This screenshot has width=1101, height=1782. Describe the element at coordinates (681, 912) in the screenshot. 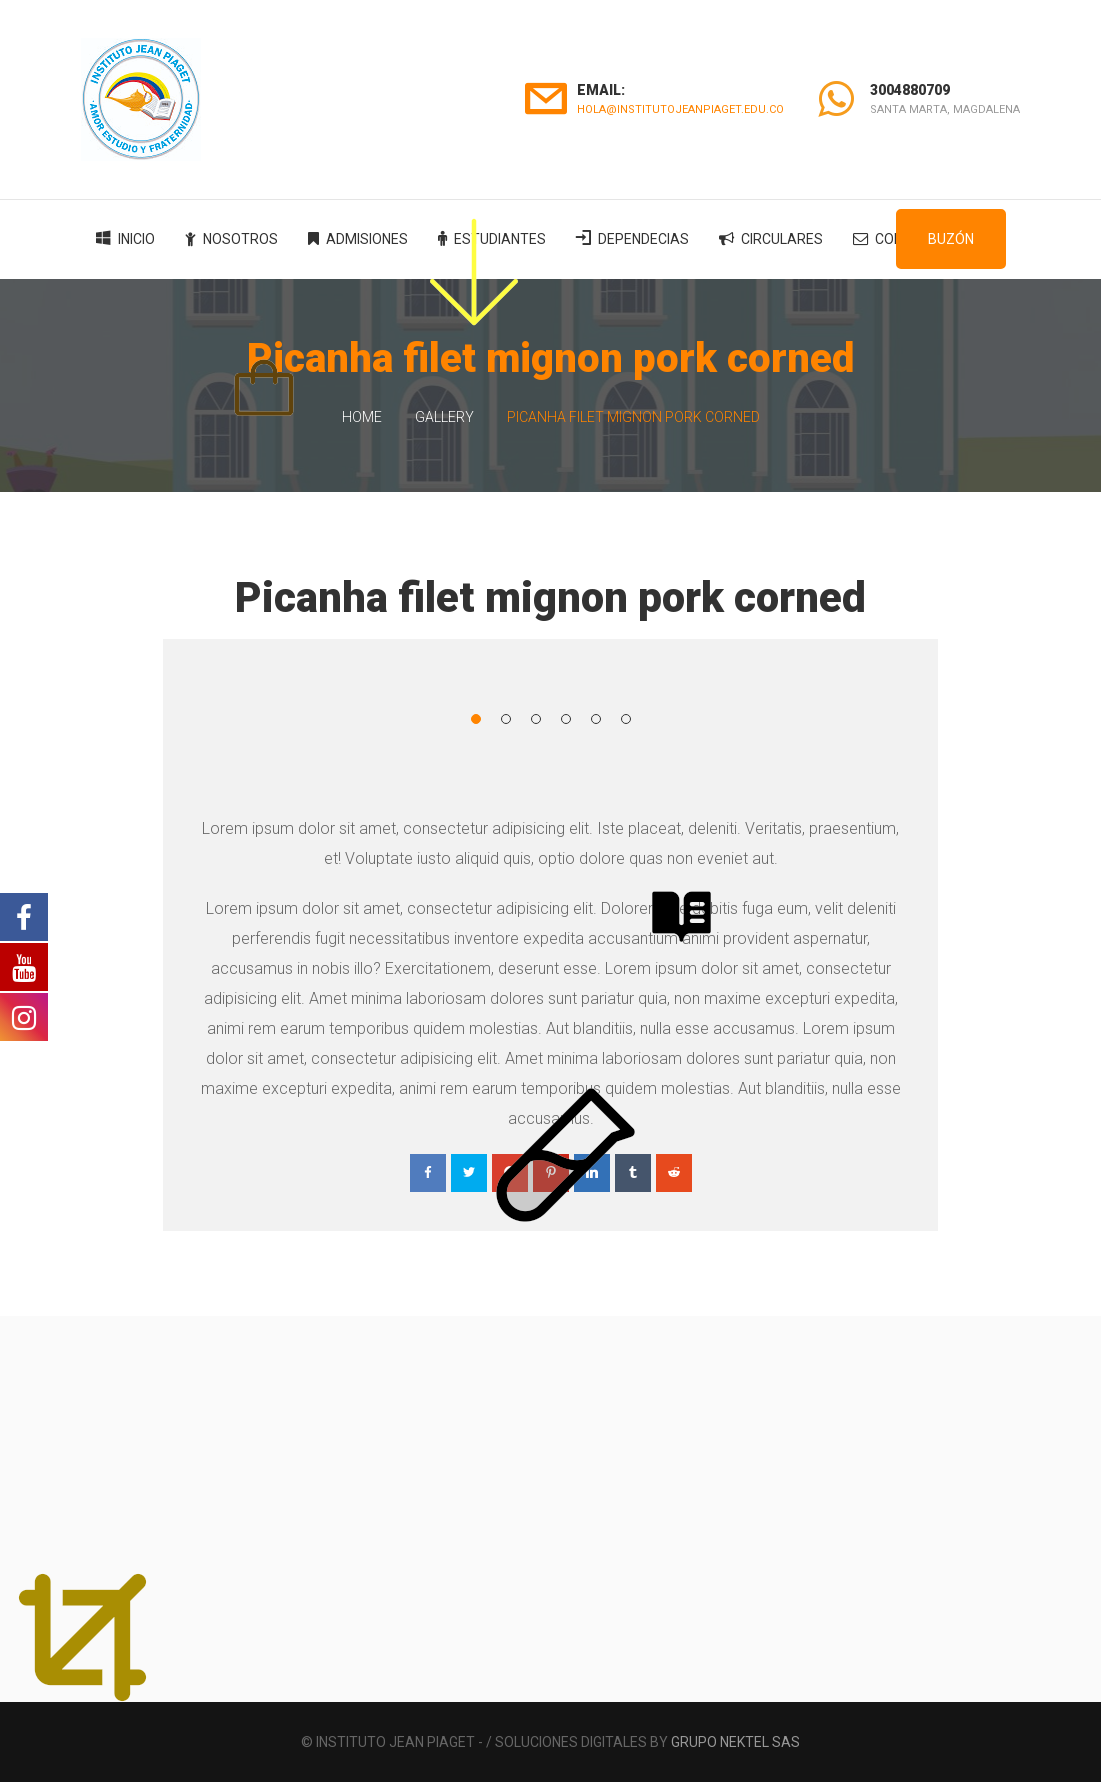

I see `open reading mode or e-reader` at that location.